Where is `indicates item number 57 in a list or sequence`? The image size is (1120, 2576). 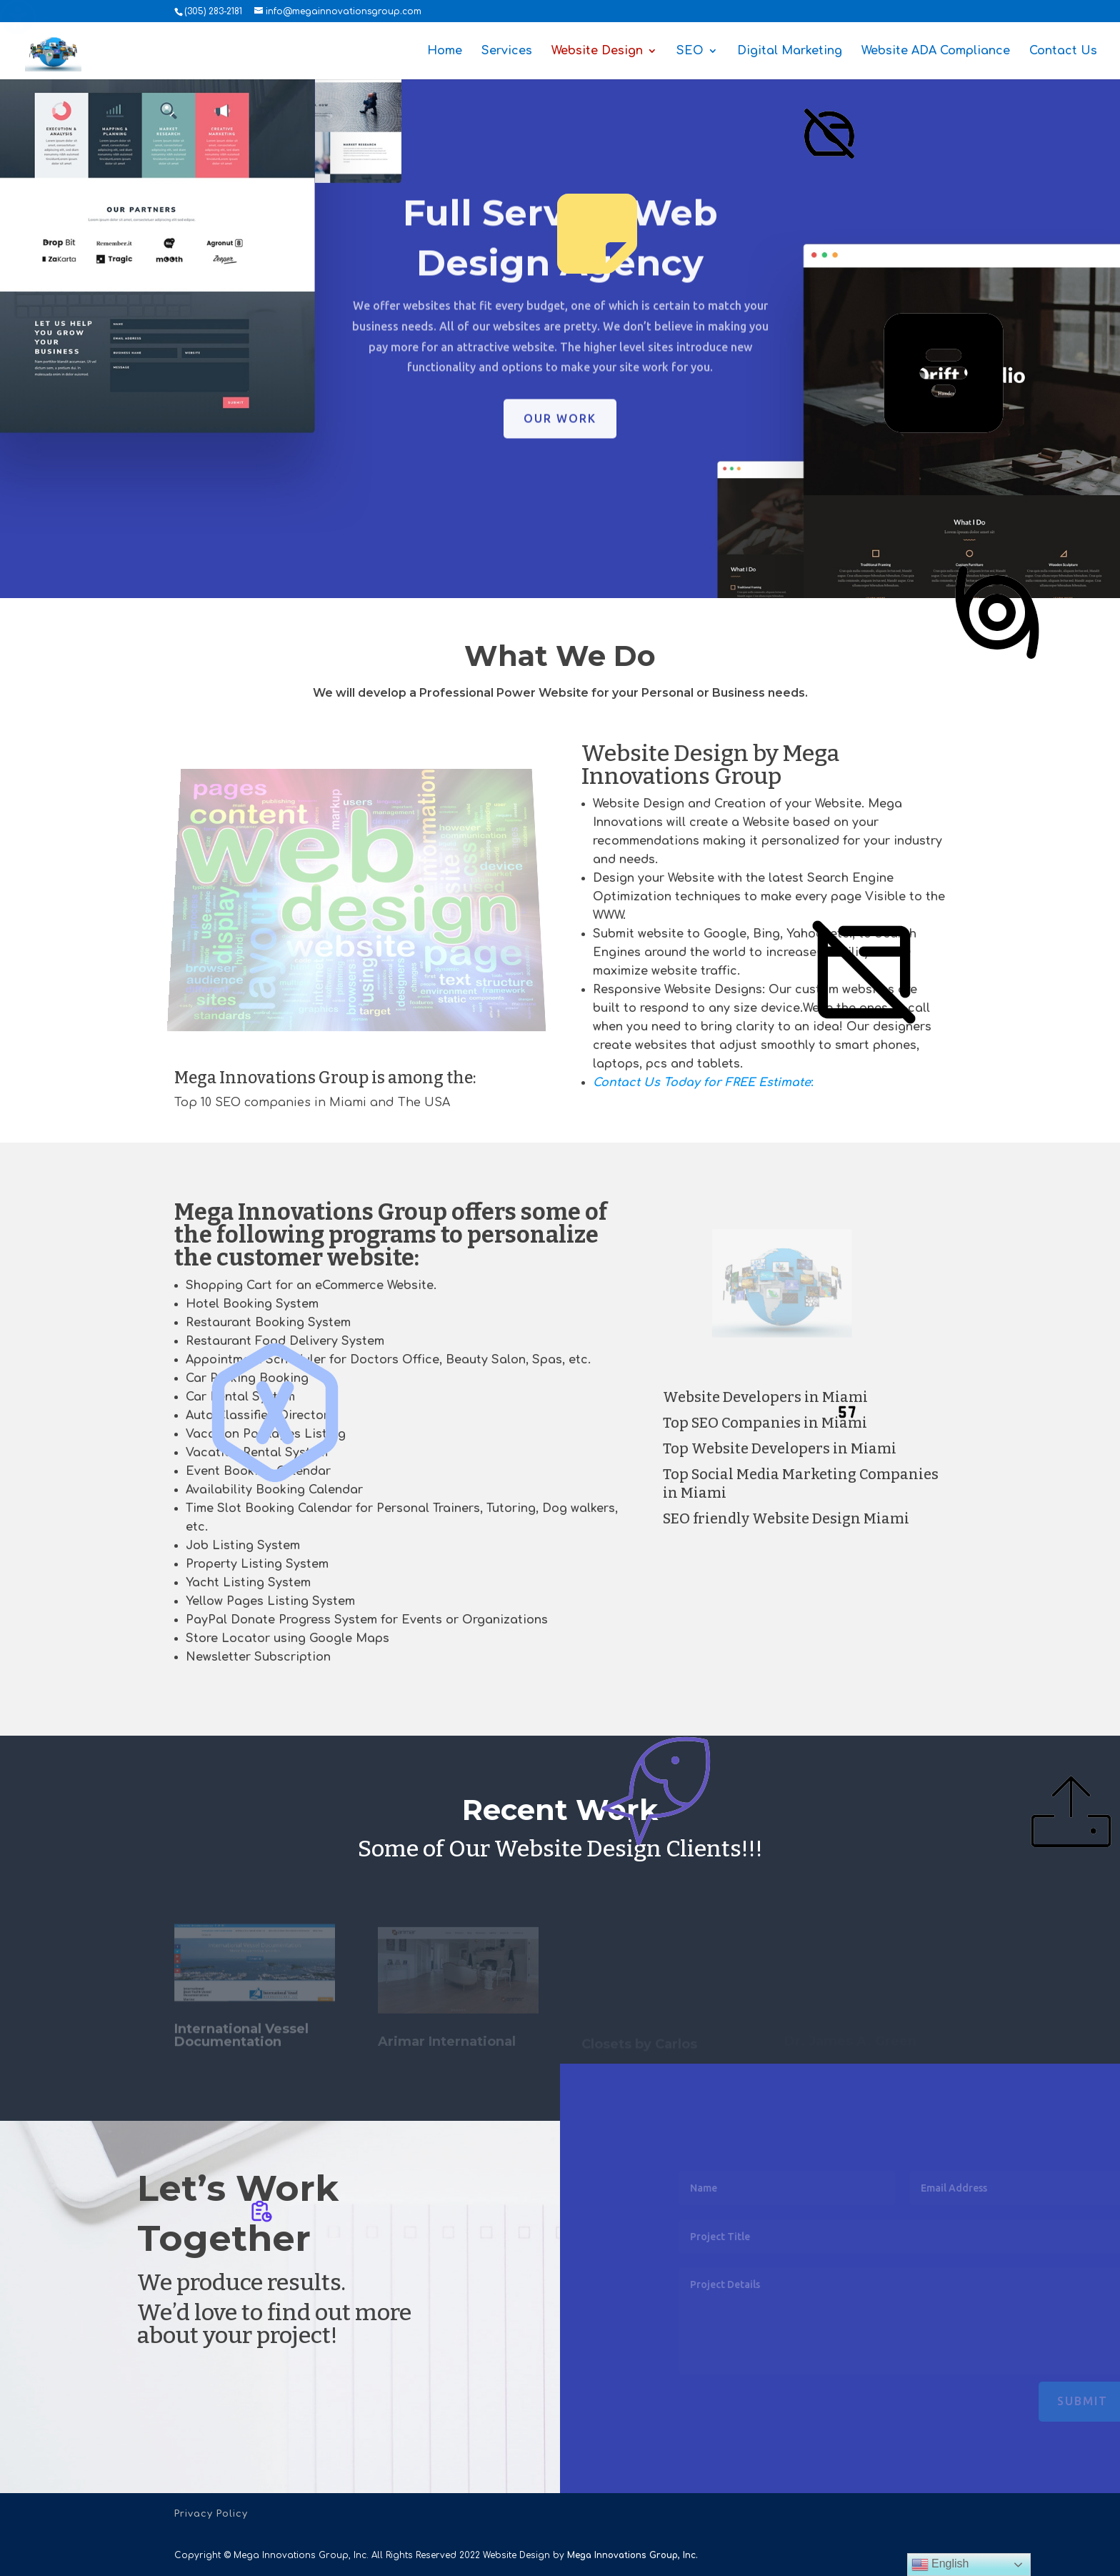 indicates item number 57 in a list or sequence is located at coordinates (847, 1412).